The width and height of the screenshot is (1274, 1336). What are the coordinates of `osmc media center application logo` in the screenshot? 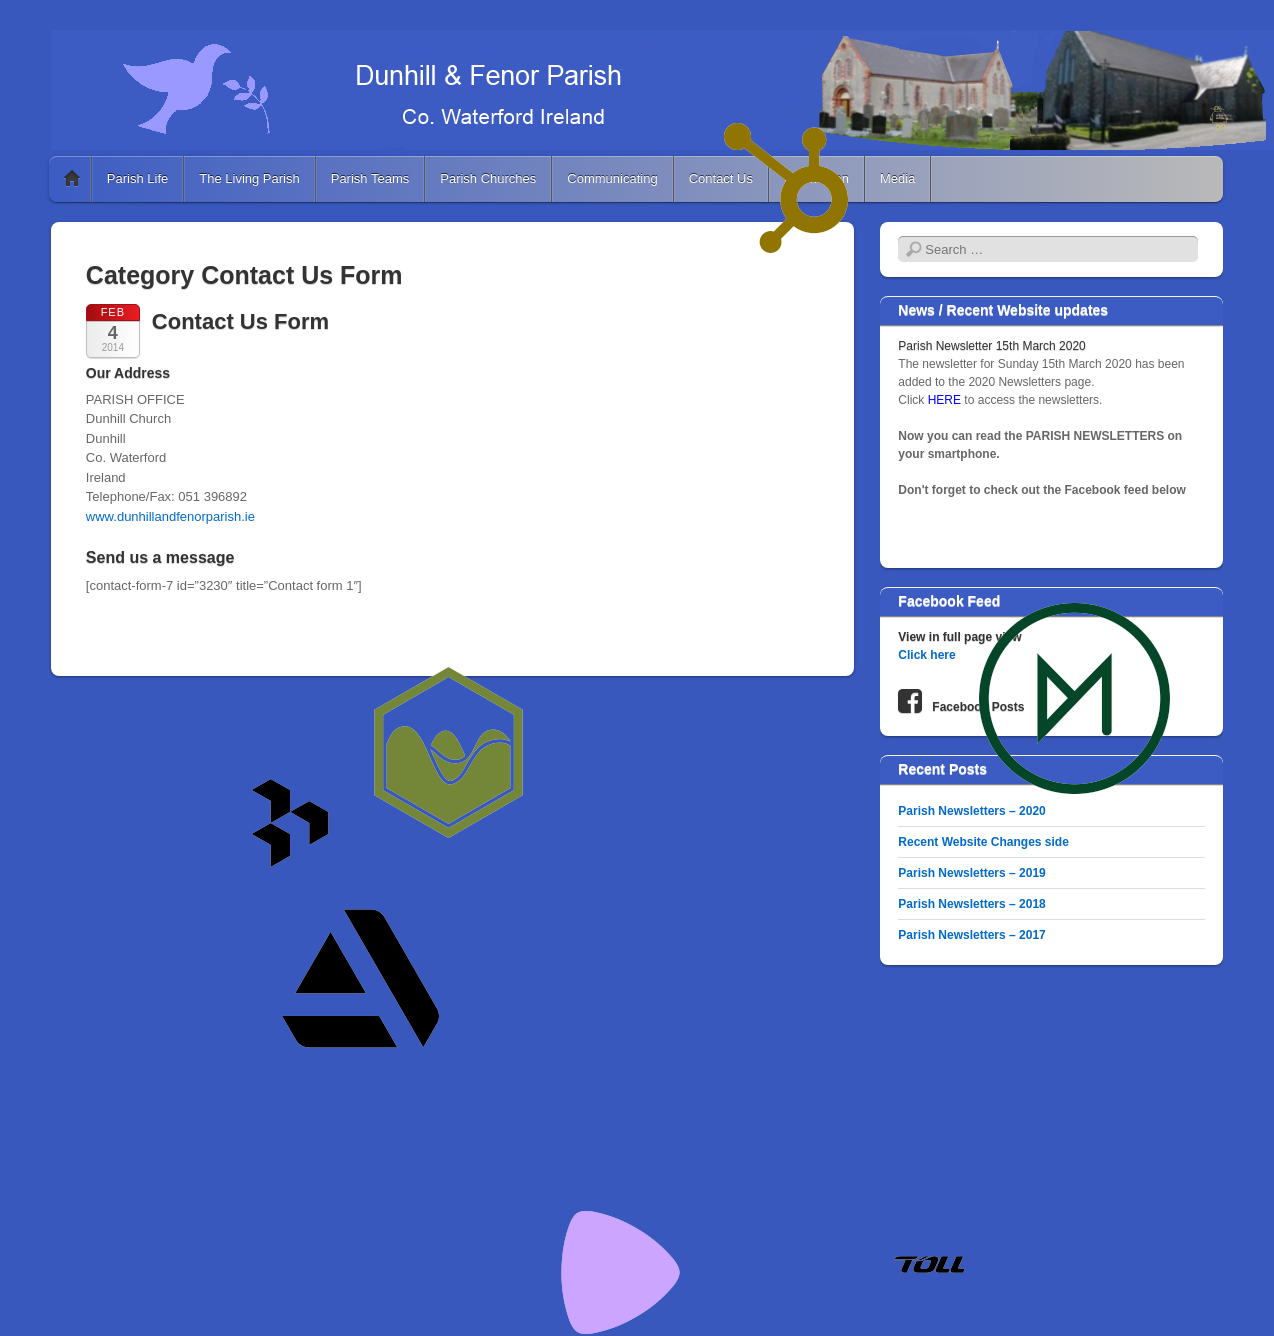 It's located at (1074, 698).